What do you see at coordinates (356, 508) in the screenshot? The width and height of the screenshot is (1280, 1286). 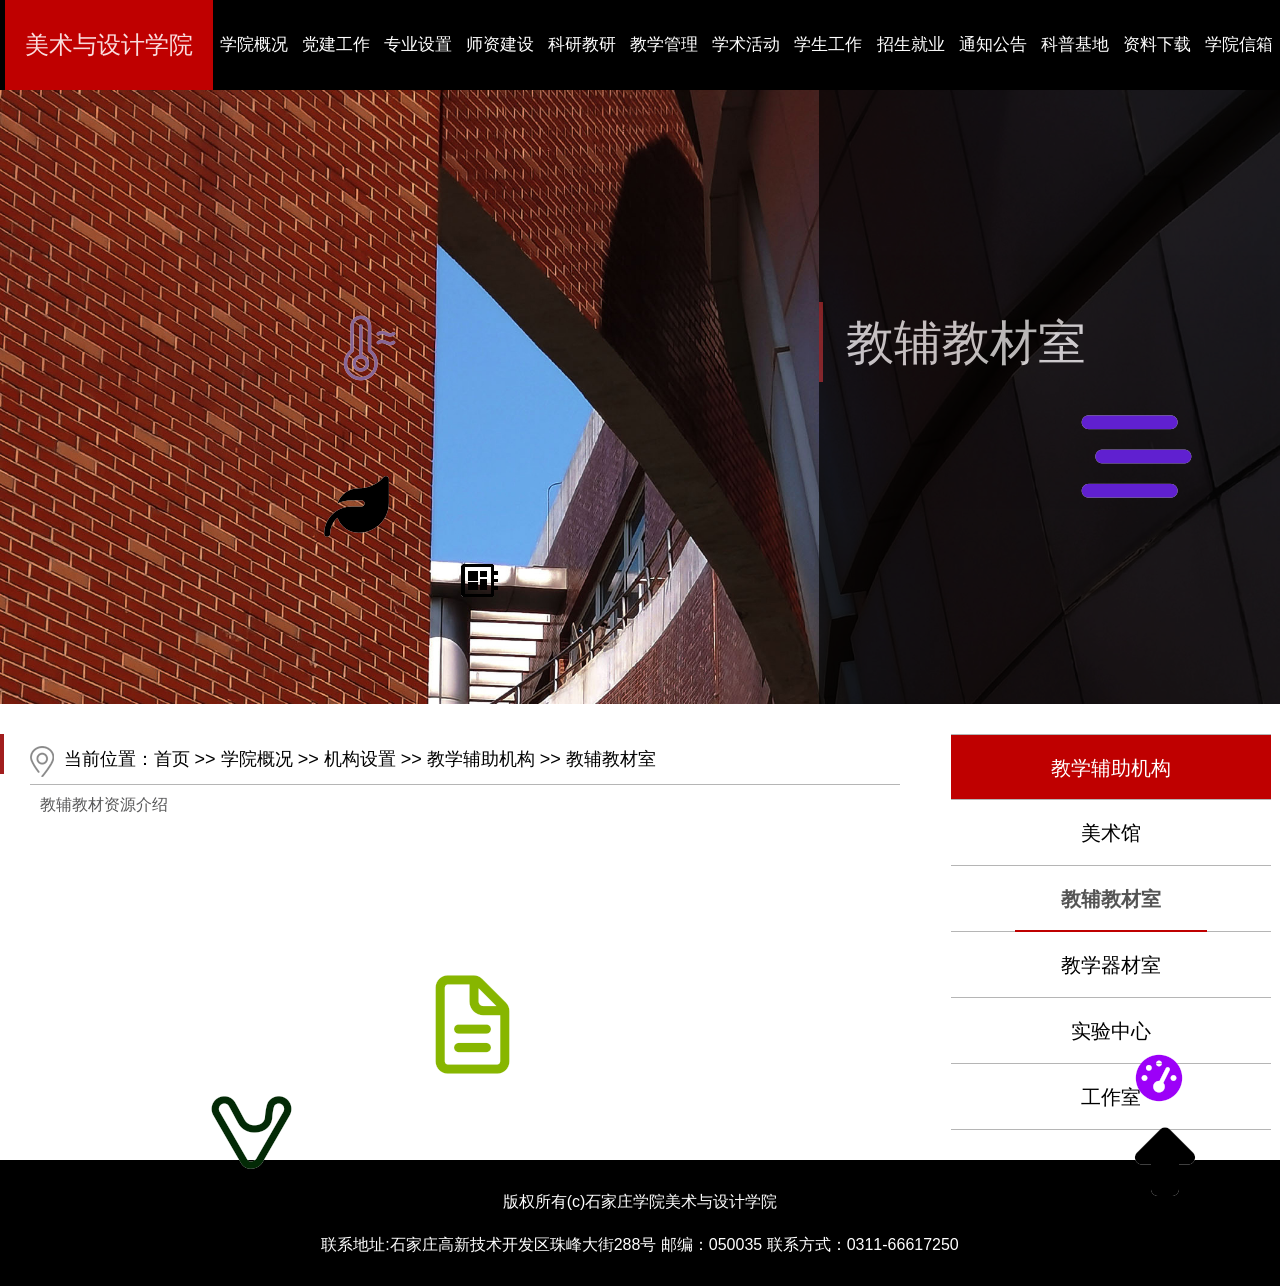 I see `indicates eco-friendly or sustainable option` at bounding box center [356, 508].